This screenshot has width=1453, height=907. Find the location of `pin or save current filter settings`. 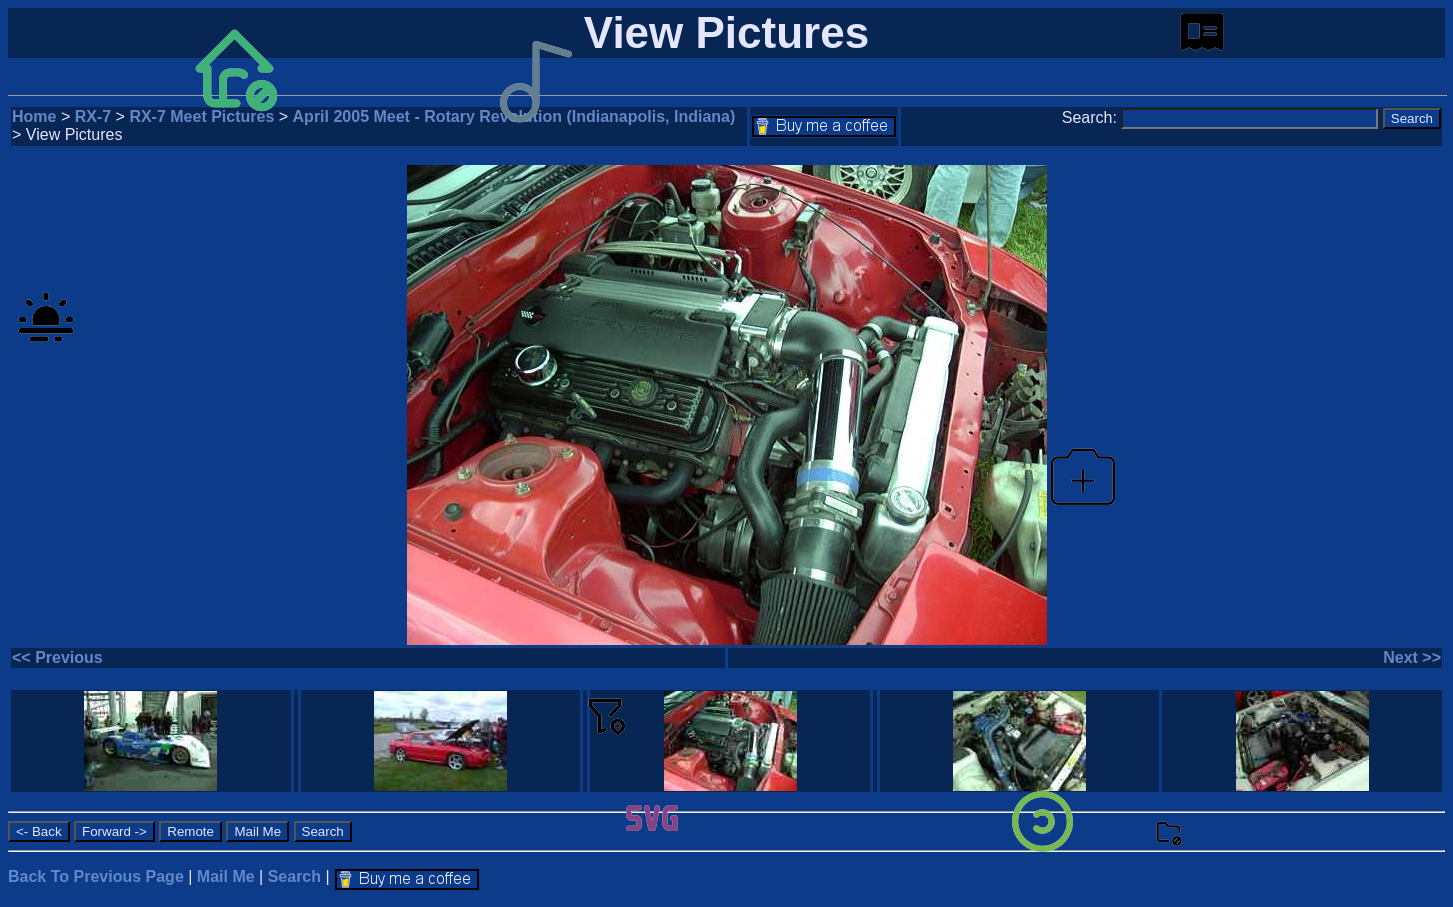

pin or save current filter settings is located at coordinates (605, 715).